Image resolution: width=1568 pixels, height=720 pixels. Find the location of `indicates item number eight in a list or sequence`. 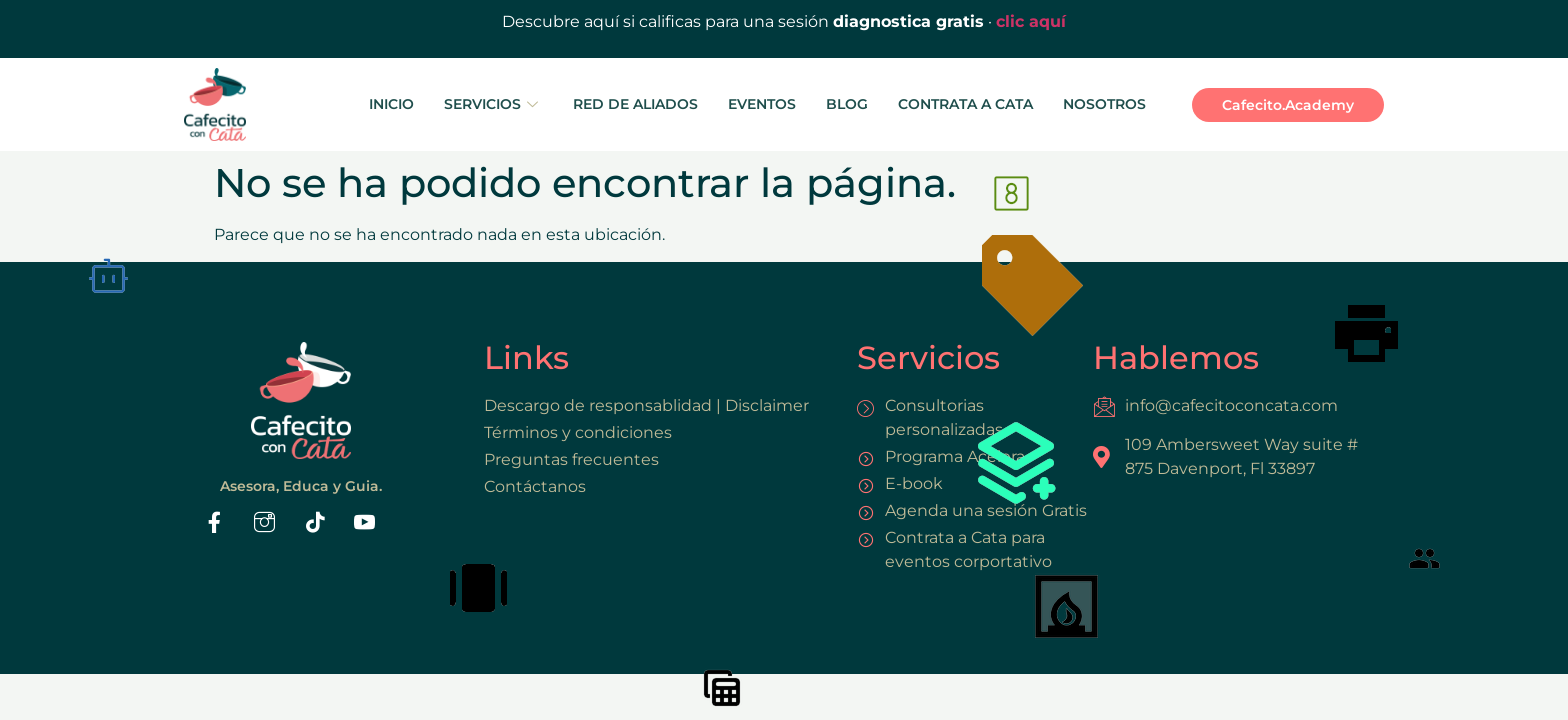

indicates item number eight in a list or sequence is located at coordinates (1011, 193).